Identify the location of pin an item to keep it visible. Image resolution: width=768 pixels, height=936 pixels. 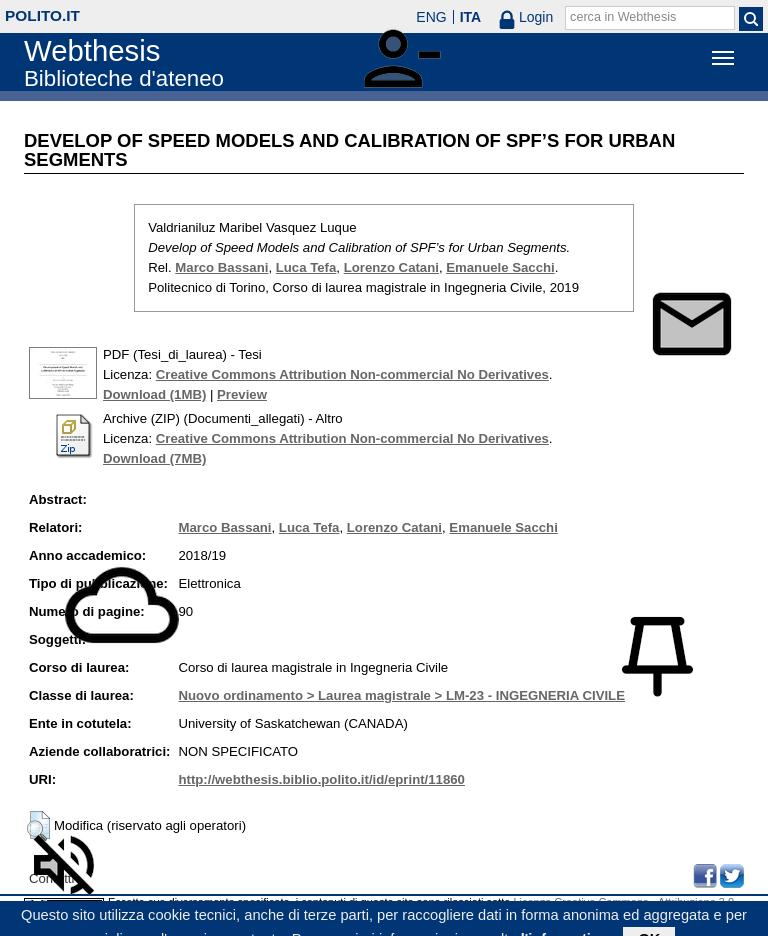
(657, 652).